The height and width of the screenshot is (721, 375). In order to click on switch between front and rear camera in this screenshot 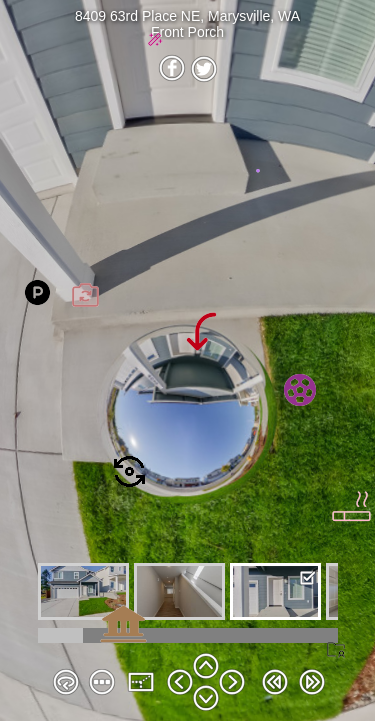, I will do `click(85, 295)`.